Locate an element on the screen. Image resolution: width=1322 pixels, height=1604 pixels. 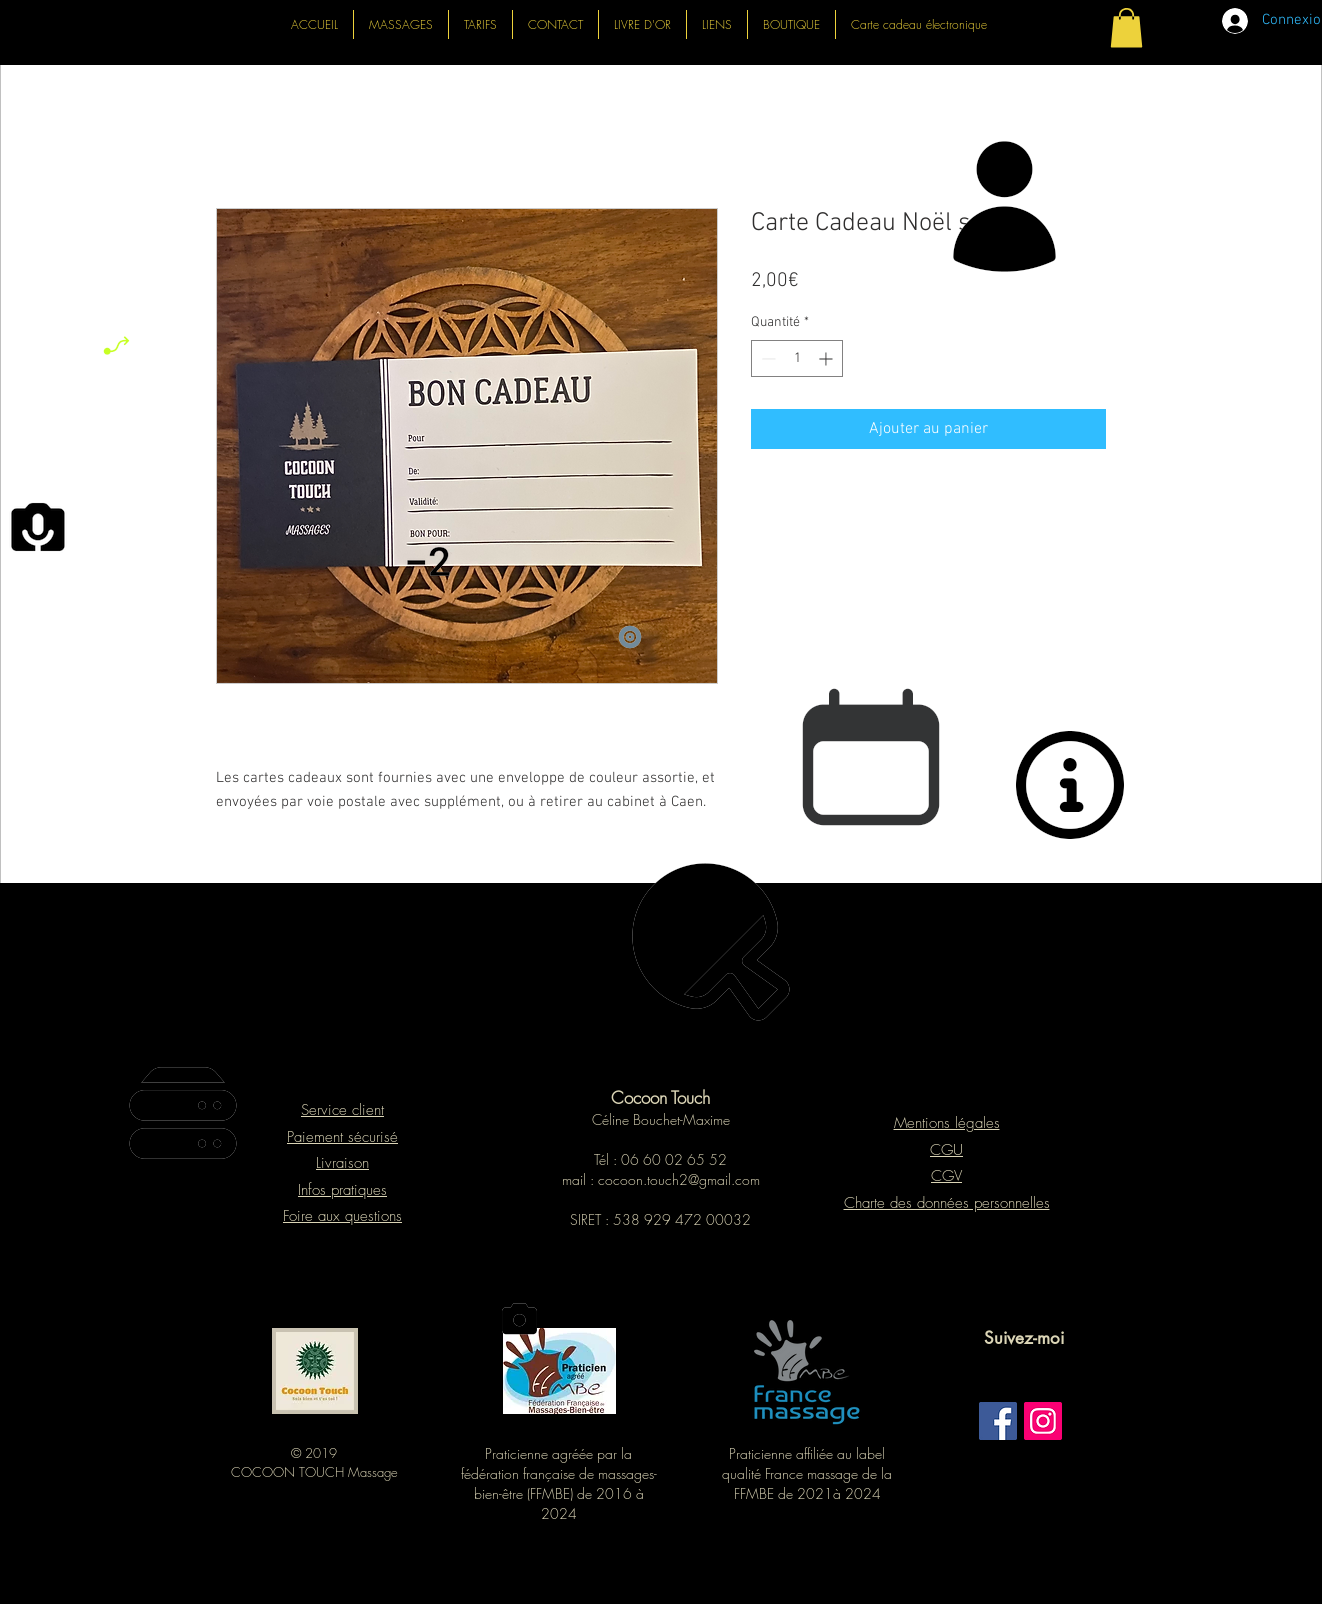
access ping pong or table tennis game is located at coordinates (708, 939).